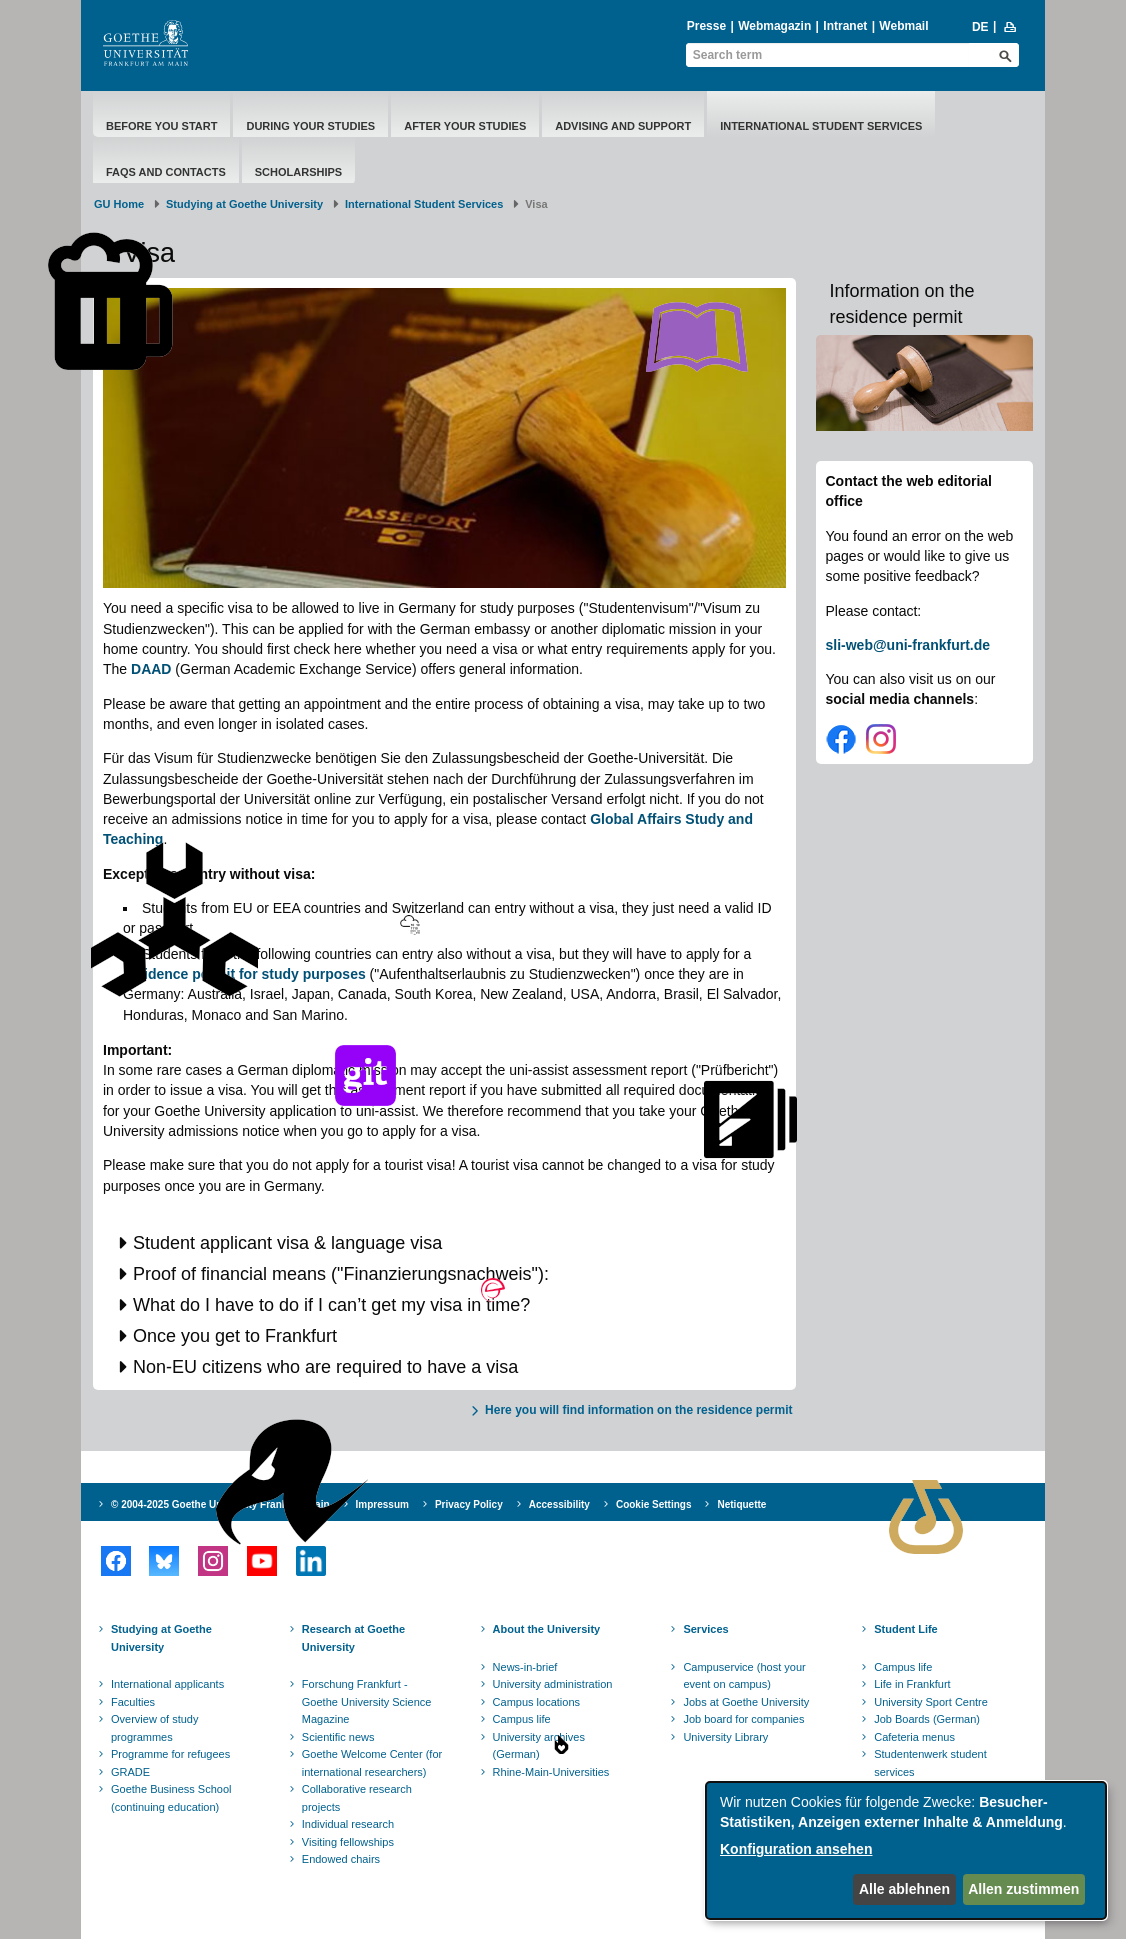 This screenshot has width=1126, height=1939. Describe the element at coordinates (410, 925) in the screenshot. I see `visit tryhackme cybersecurity learning platform` at that location.